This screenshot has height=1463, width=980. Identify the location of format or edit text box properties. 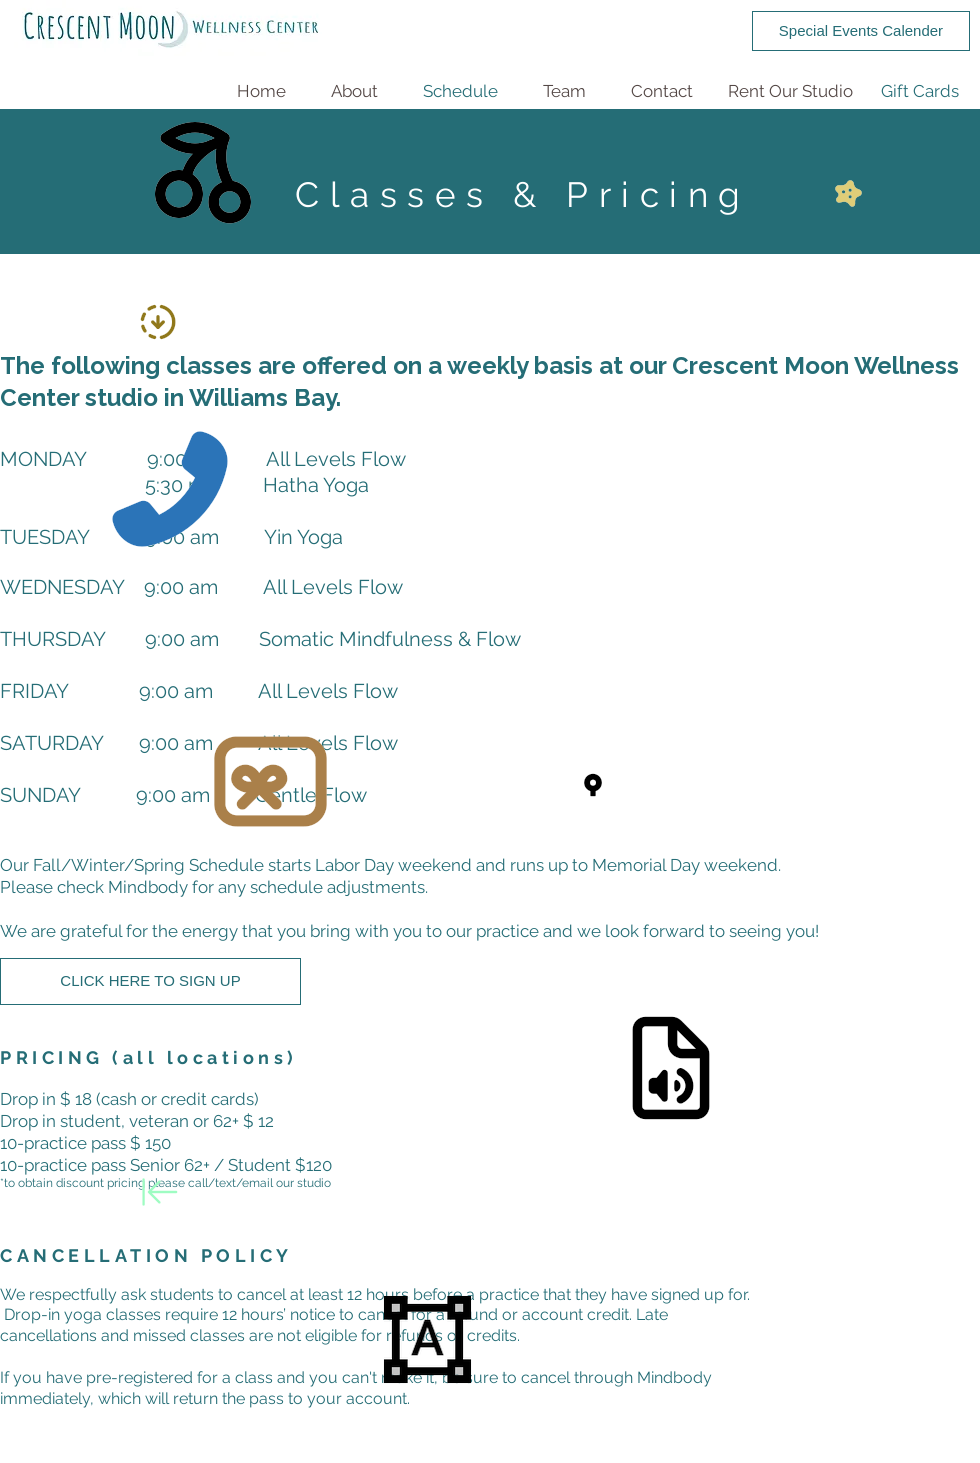
(427, 1339).